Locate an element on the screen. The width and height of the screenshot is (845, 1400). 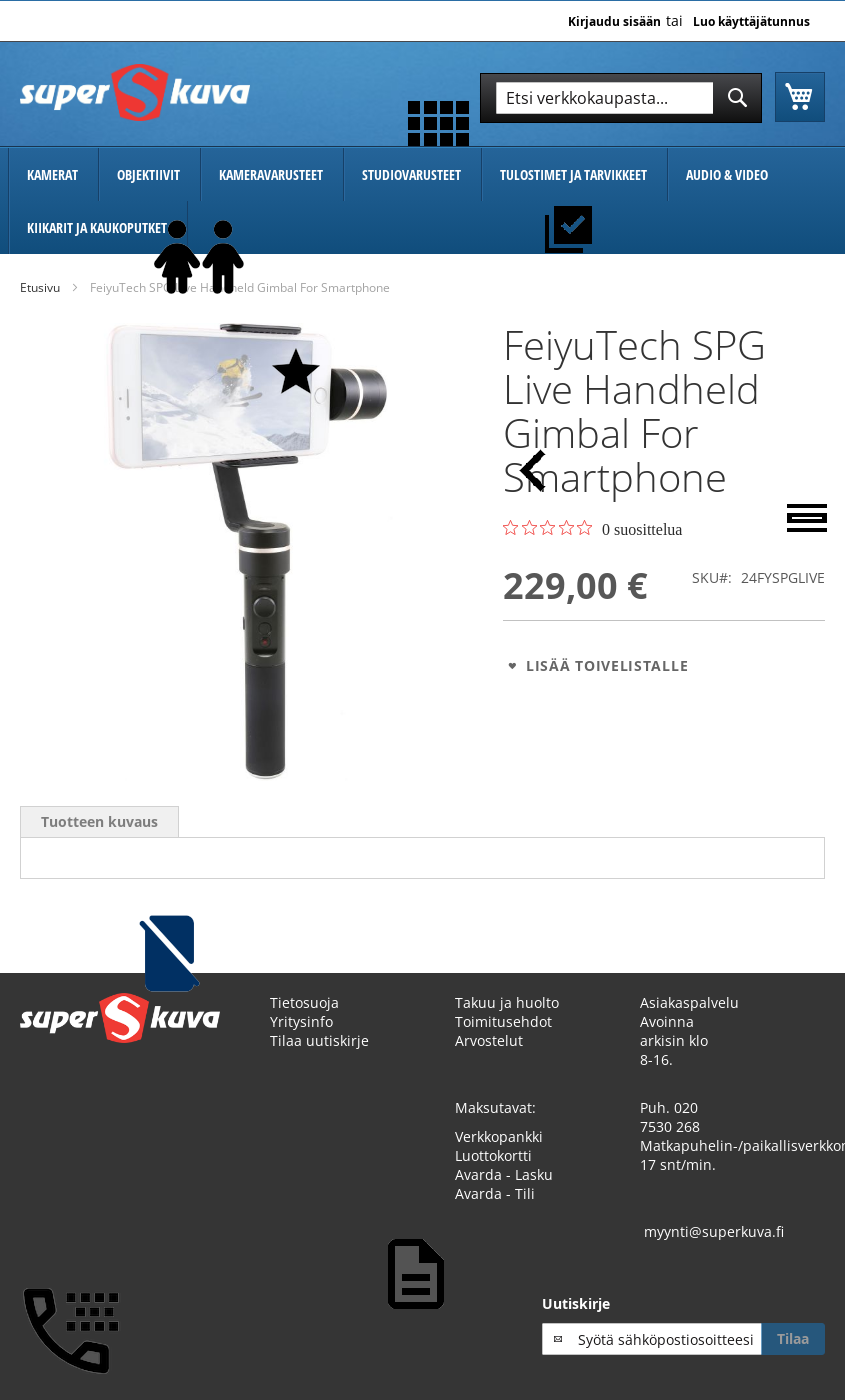
switch to comfortable grid view is located at coordinates (436, 123).